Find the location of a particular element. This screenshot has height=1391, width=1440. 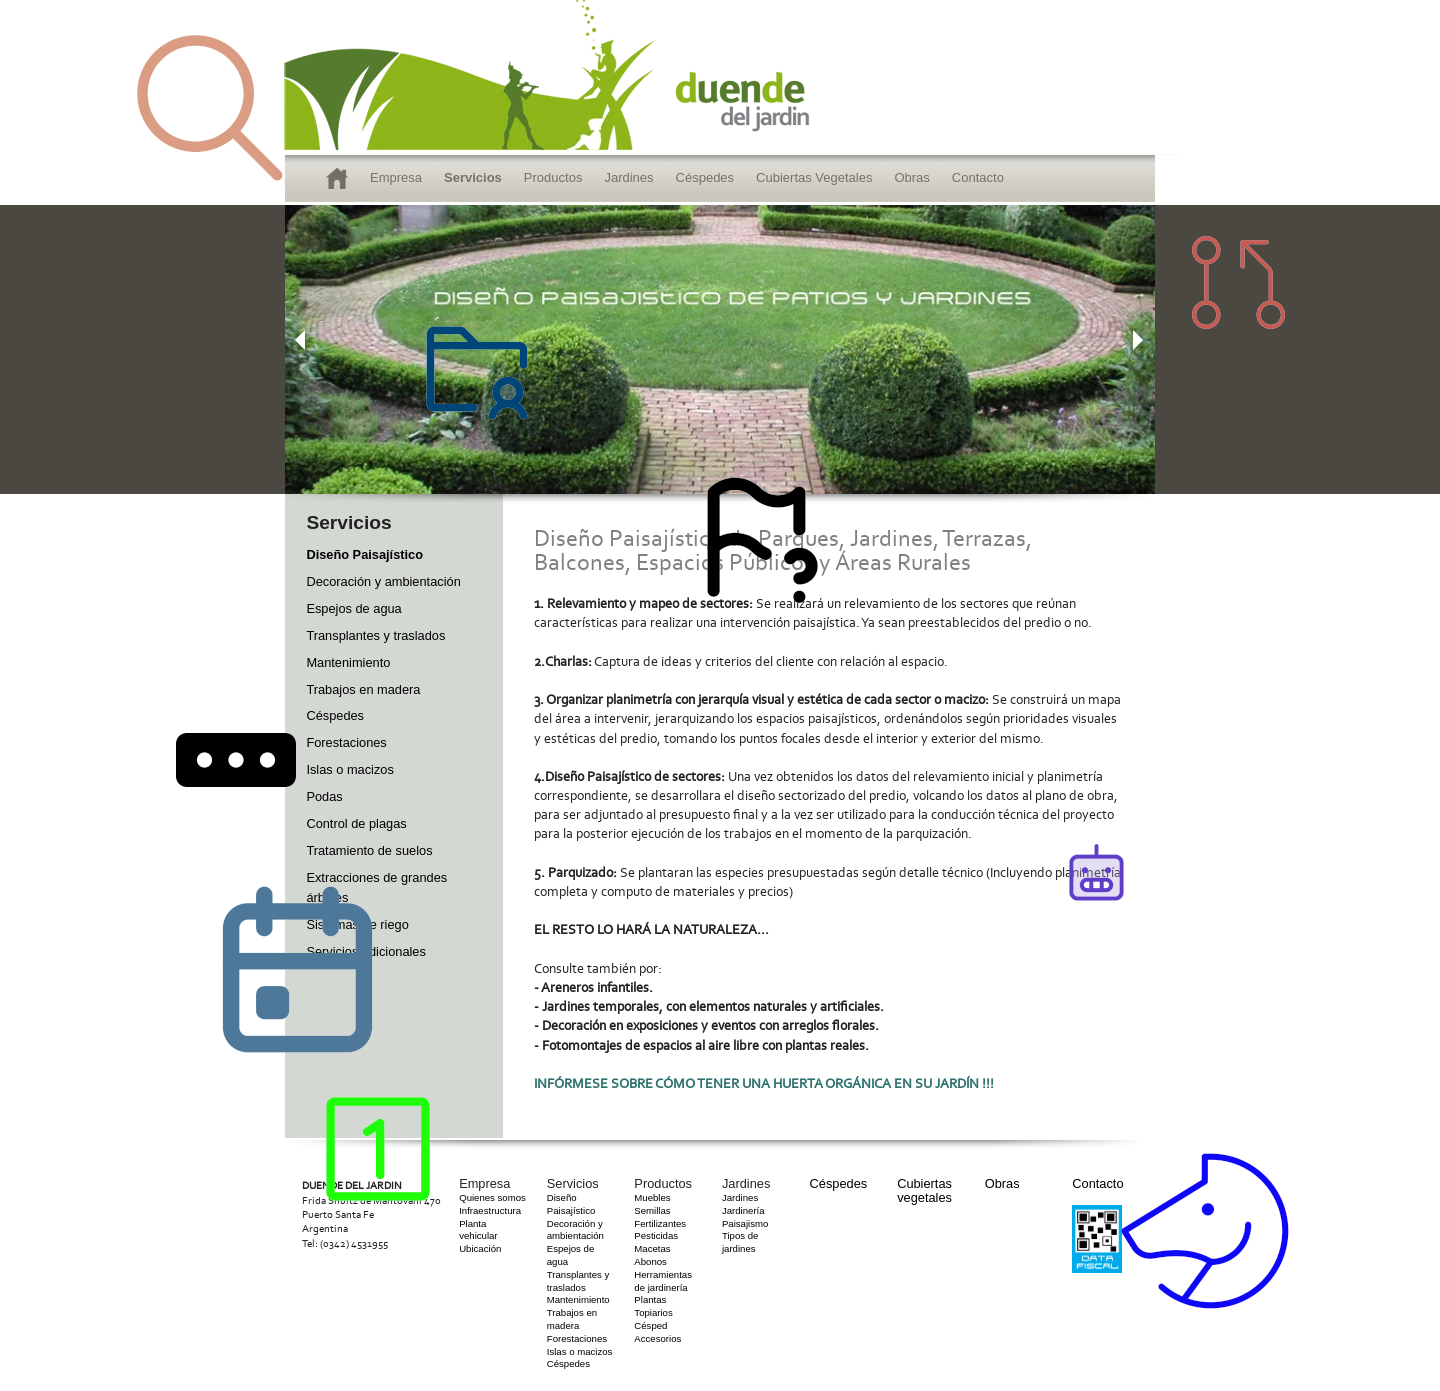

access more options or actions is located at coordinates (236, 757).